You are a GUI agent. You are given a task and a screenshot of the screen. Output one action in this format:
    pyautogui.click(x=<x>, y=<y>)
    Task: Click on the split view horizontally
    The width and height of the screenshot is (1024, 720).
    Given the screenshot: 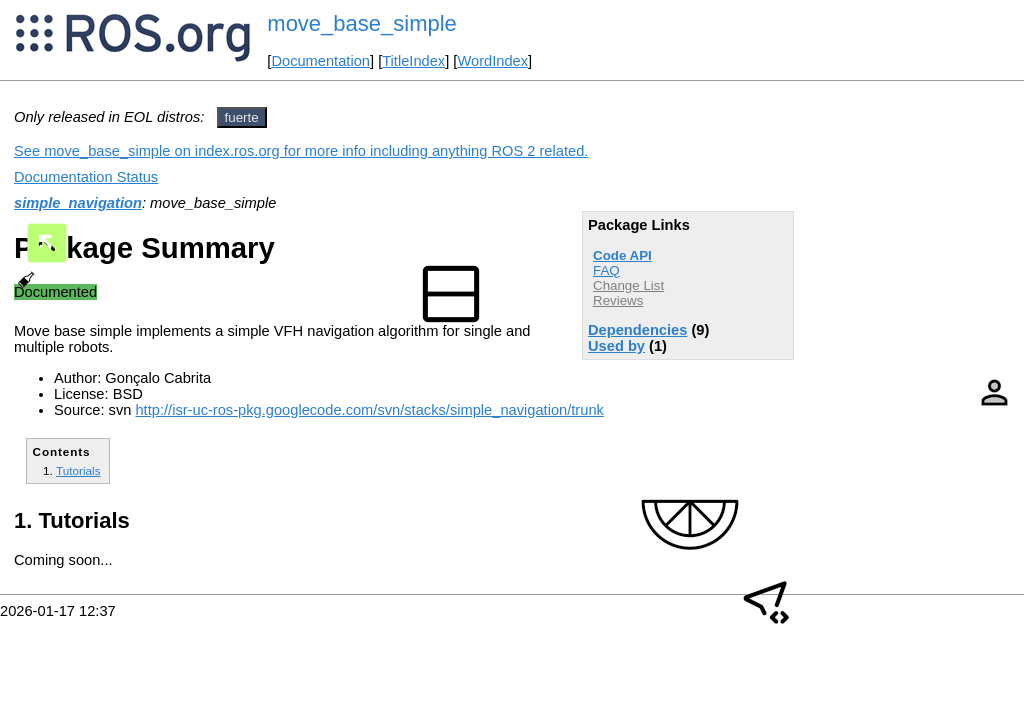 What is the action you would take?
    pyautogui.click(x=451, y=294)
    